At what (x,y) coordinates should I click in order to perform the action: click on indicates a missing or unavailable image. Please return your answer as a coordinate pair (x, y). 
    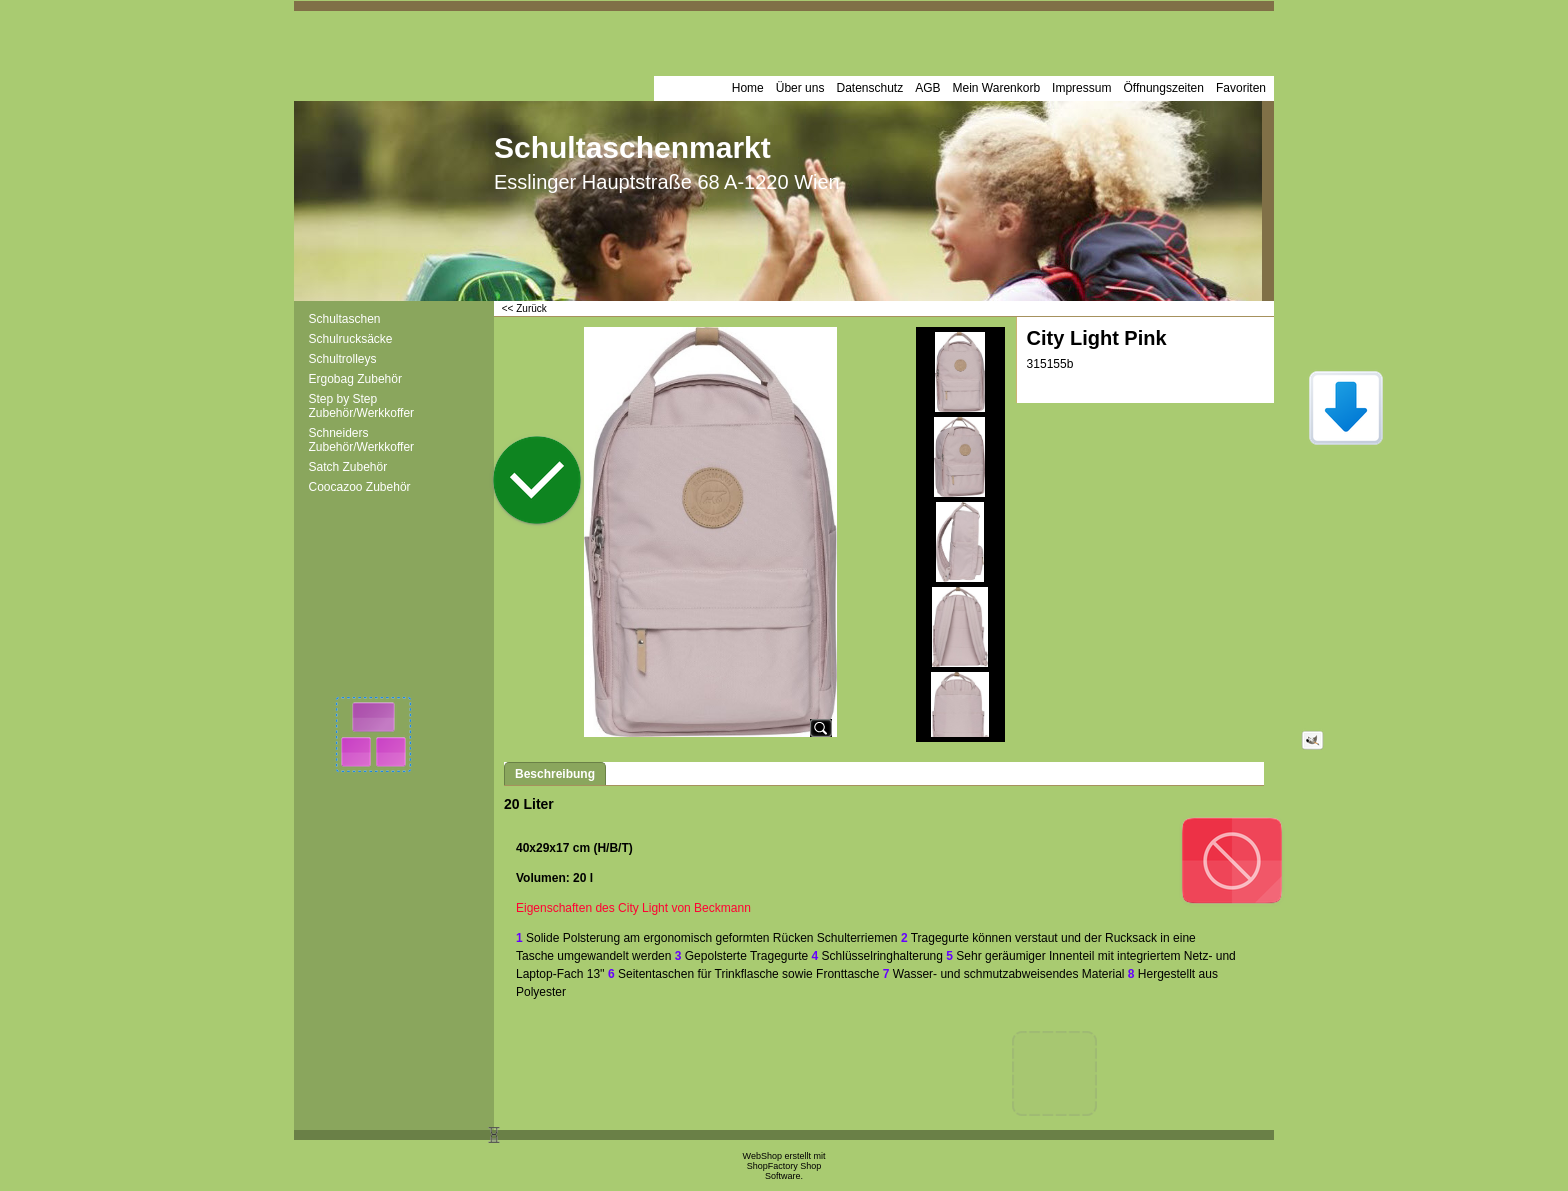
    Looking at the image, I should click on (1232, 857).